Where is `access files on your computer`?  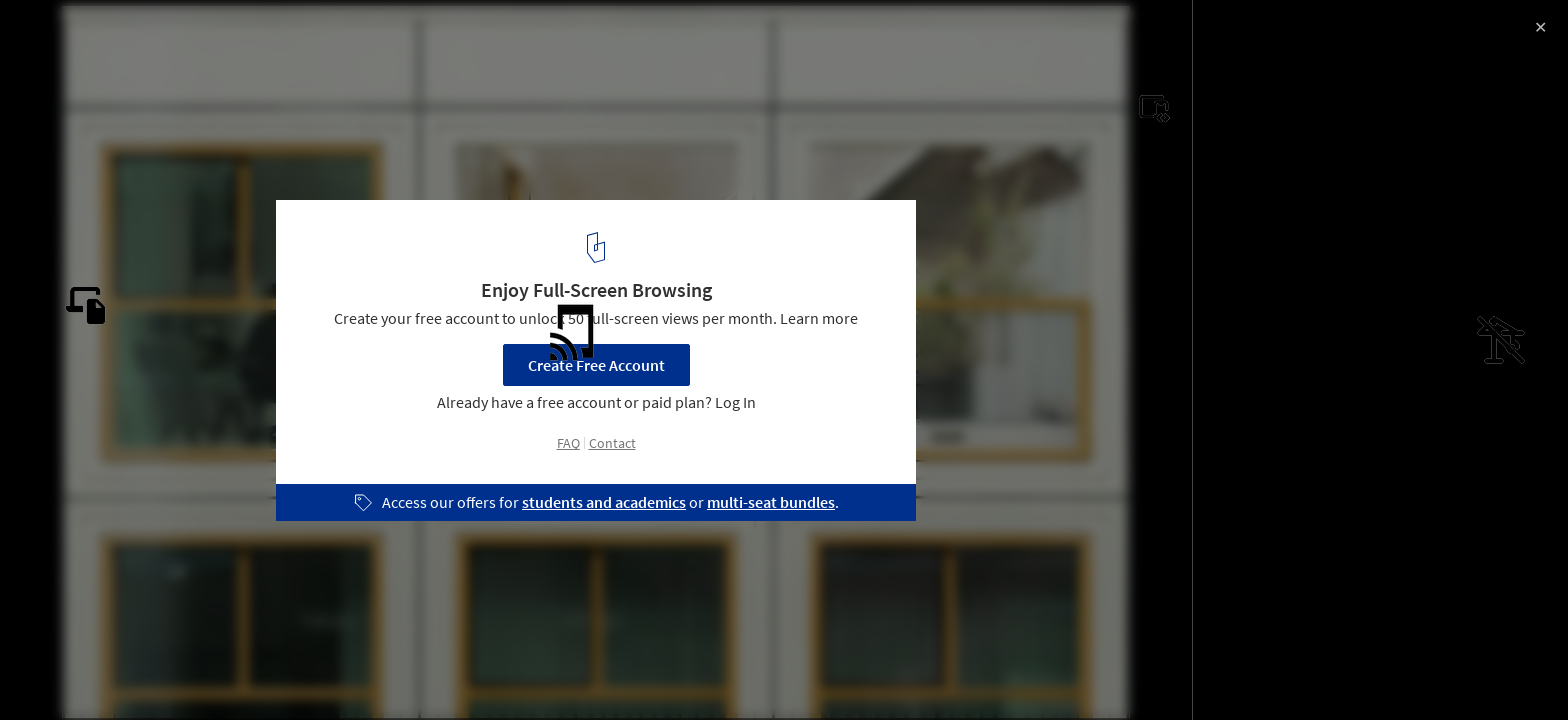
access files on your computer is located at coordinates (86, 305).